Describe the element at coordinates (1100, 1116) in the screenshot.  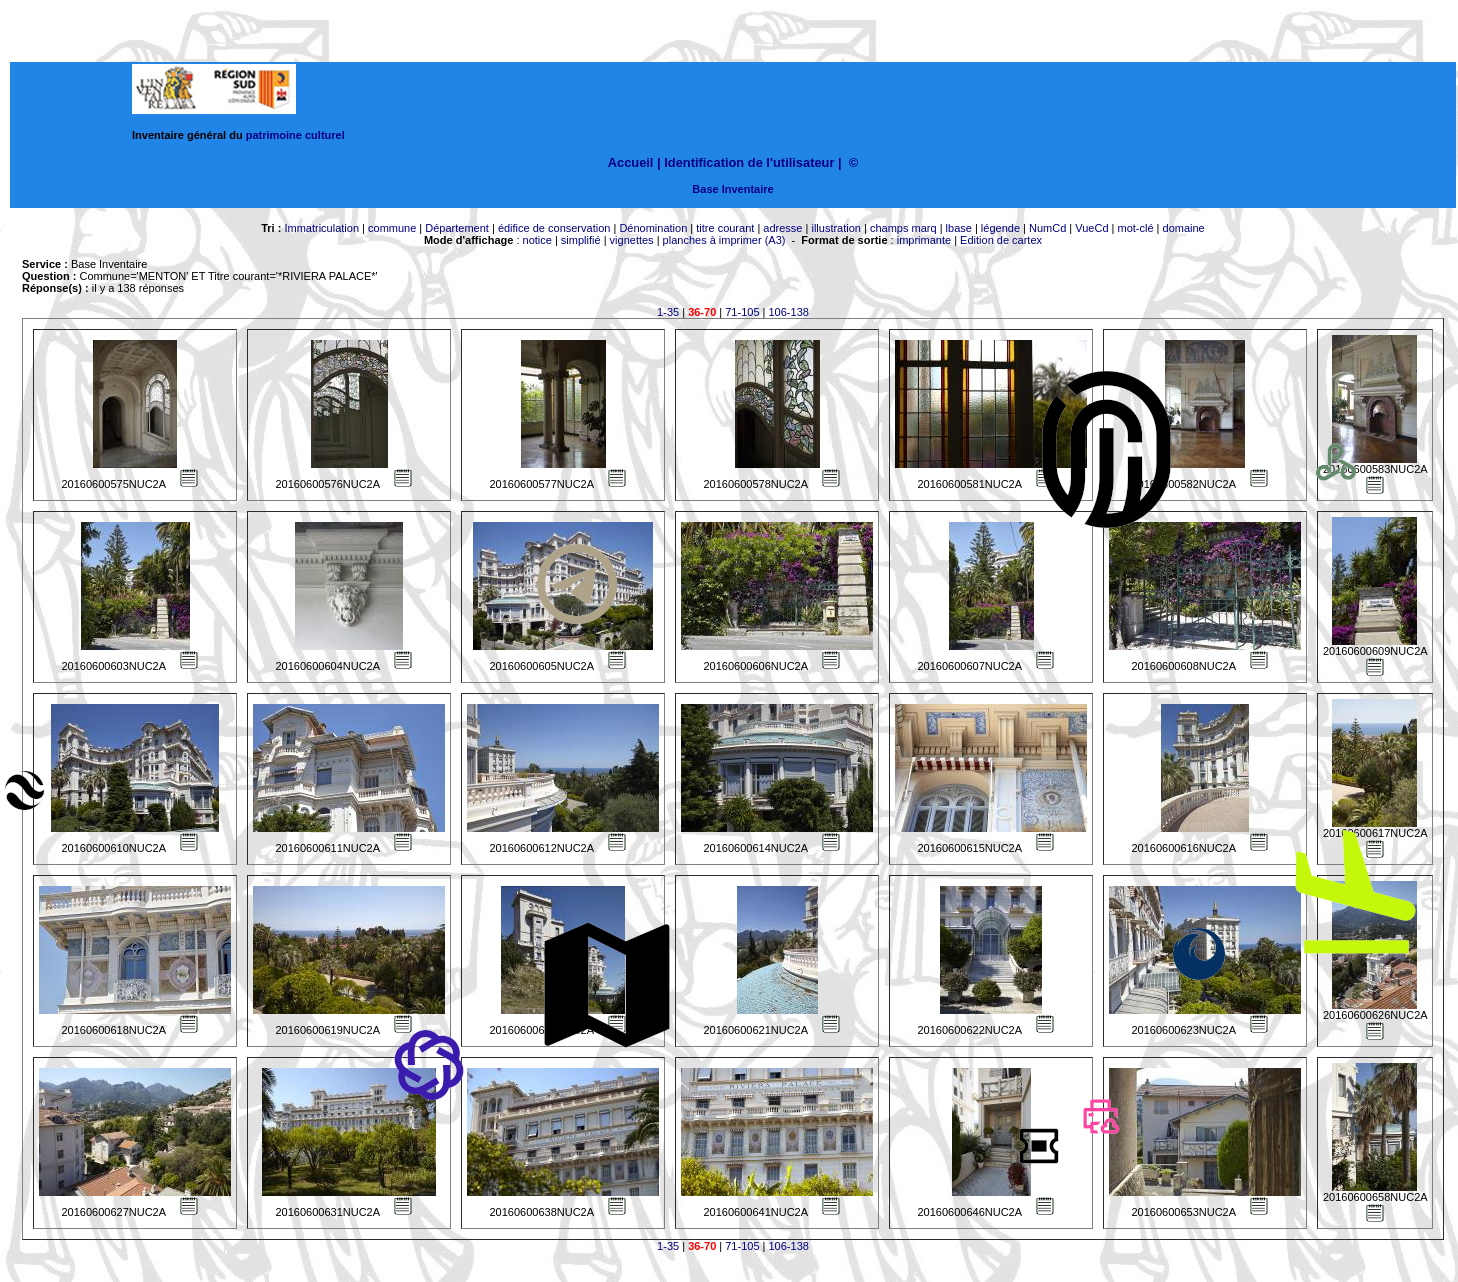
I see `connect printer to cloud storage` at that location.